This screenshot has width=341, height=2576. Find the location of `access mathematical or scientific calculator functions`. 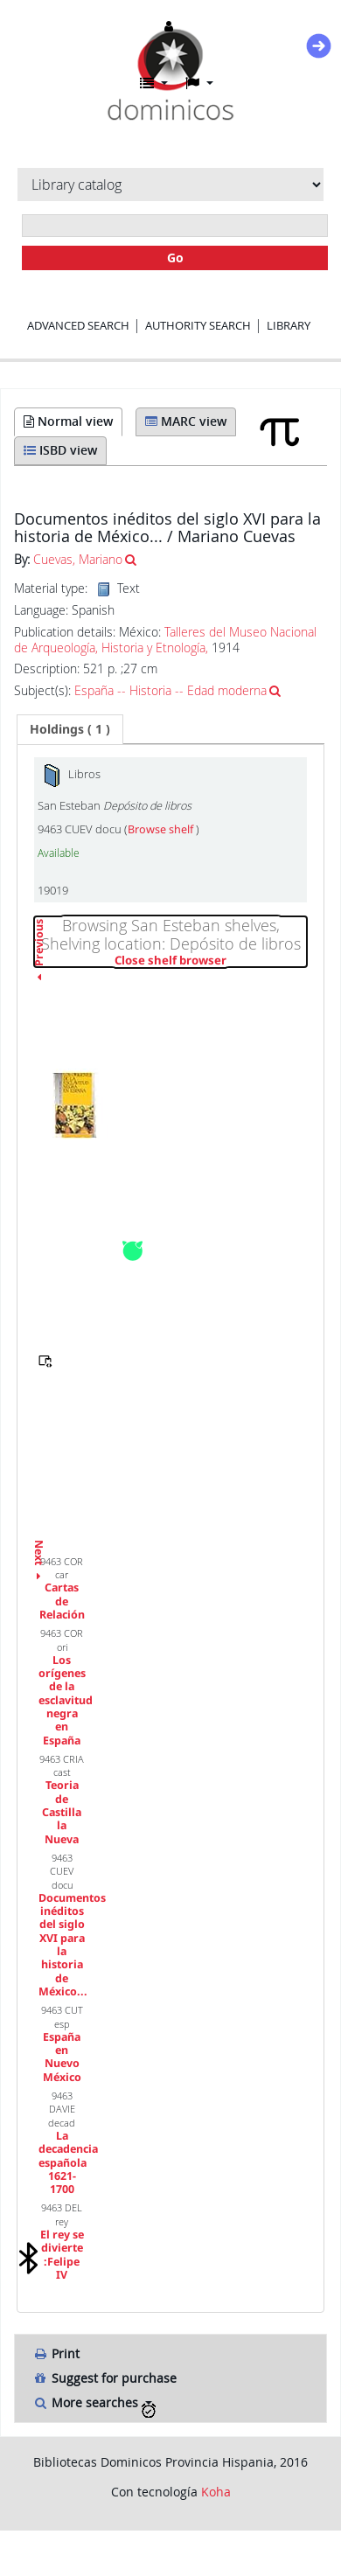

access mathematical or scientific calculator functions is located at coordinates (280, 431).